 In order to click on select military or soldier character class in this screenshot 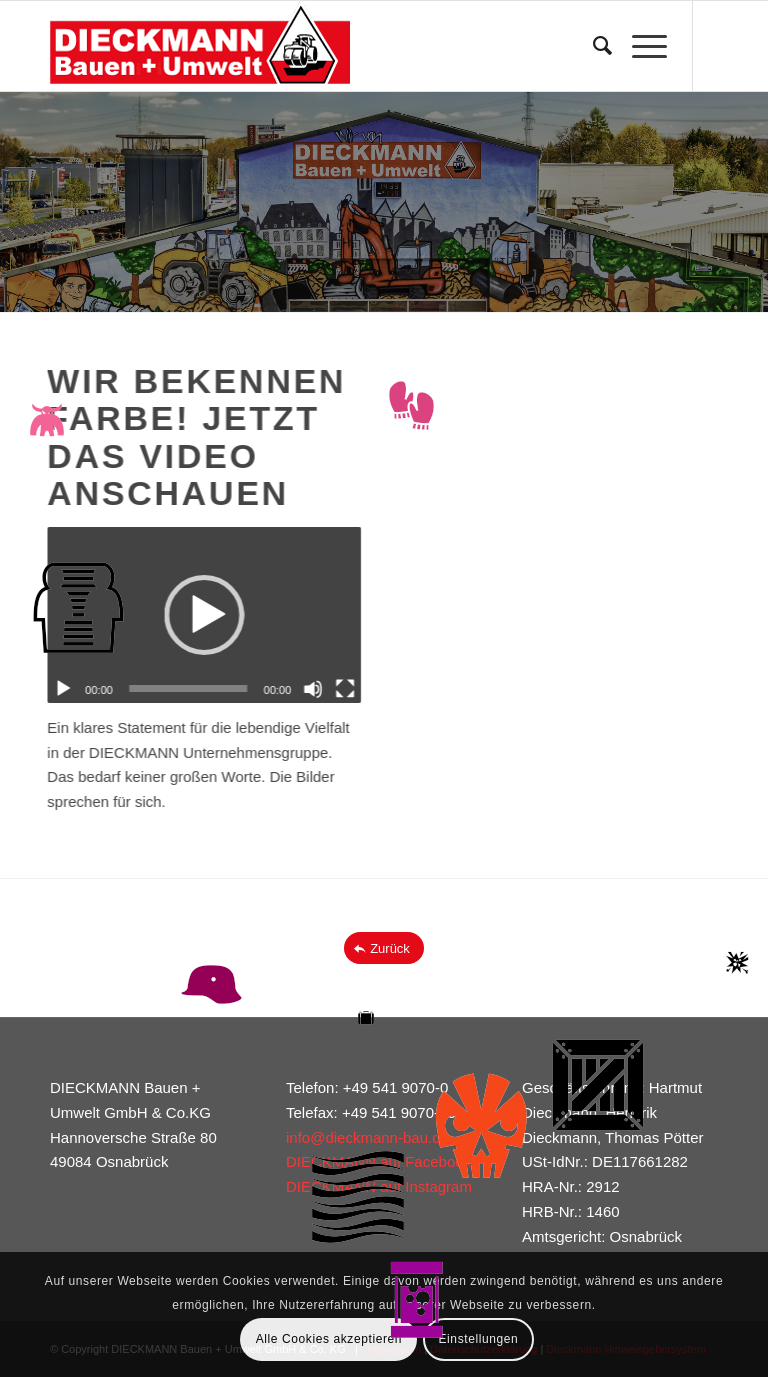, I will do `click(211, 984)`.